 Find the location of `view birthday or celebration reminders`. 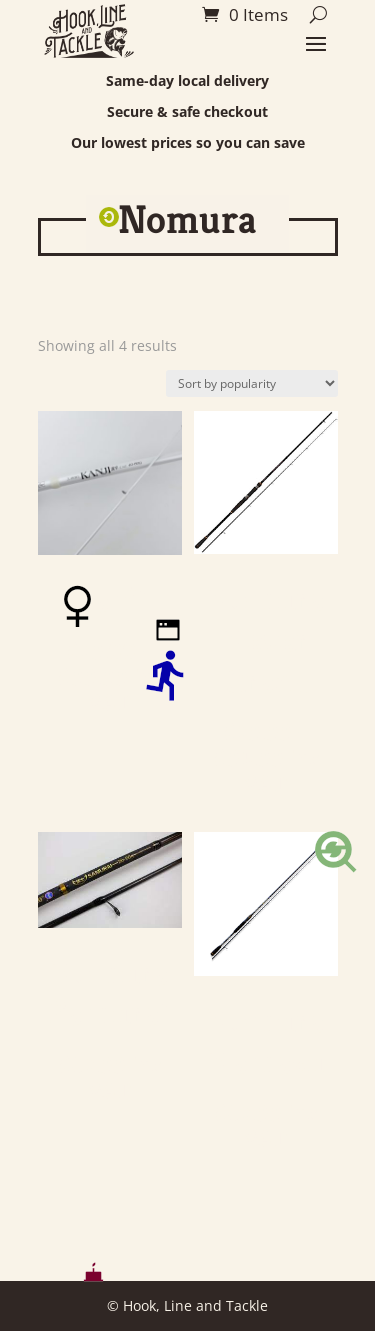

view birthday or celebration reminders is located at coordinates (93, 1272).